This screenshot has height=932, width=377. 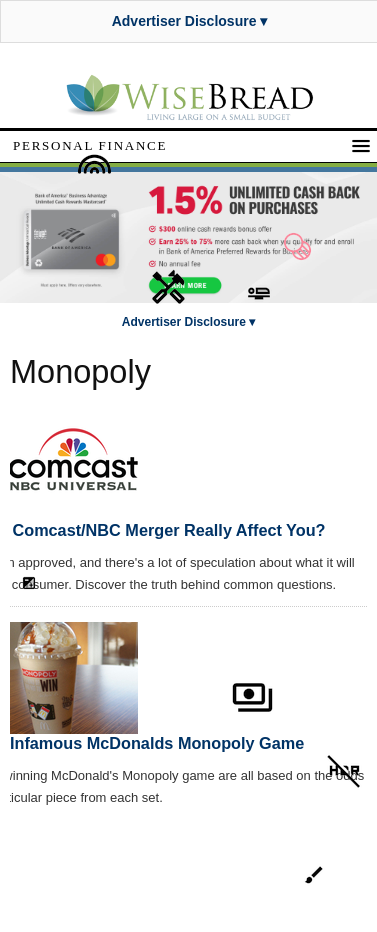 I want to click on select flat bed seat option, so click(x=259, y=293).